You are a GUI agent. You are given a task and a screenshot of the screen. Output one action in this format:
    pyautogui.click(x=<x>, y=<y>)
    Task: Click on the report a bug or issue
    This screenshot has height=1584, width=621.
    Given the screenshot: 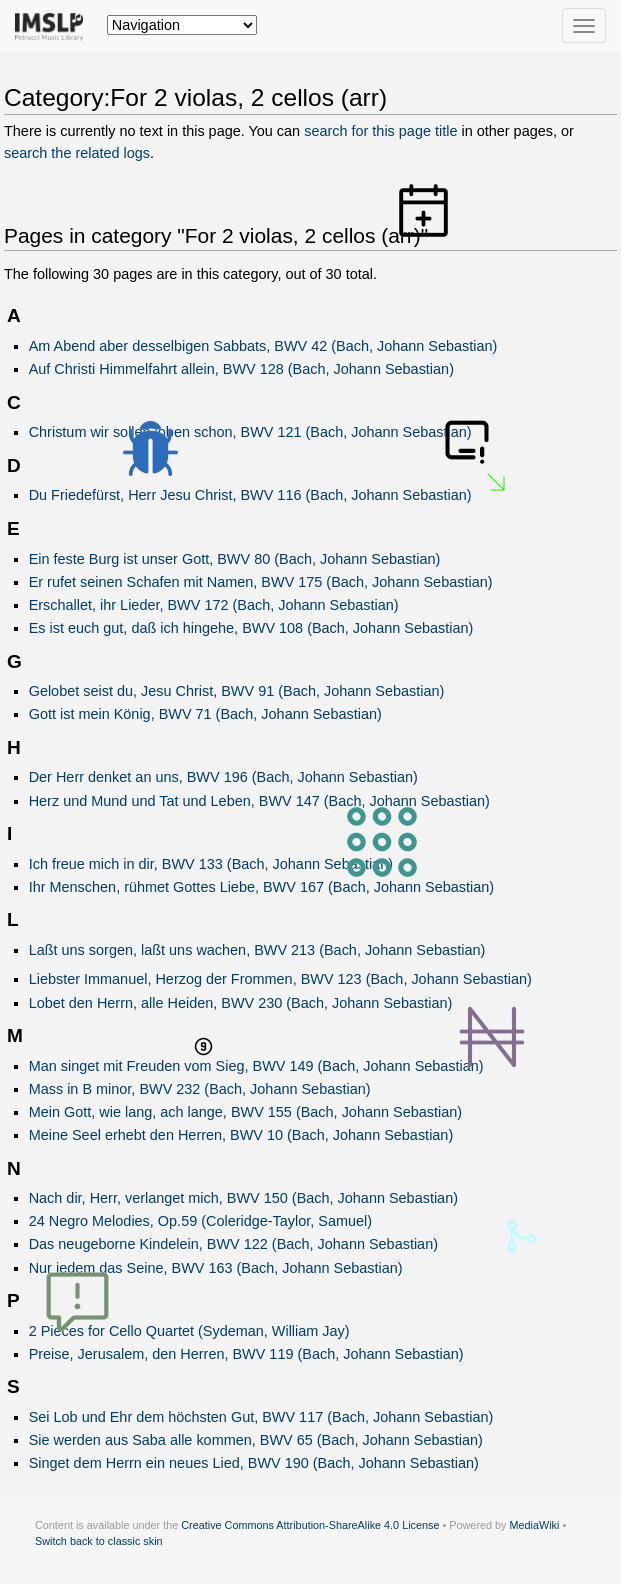 What is the action you would take?
    pyautogui.click(x=150, y=448)
    